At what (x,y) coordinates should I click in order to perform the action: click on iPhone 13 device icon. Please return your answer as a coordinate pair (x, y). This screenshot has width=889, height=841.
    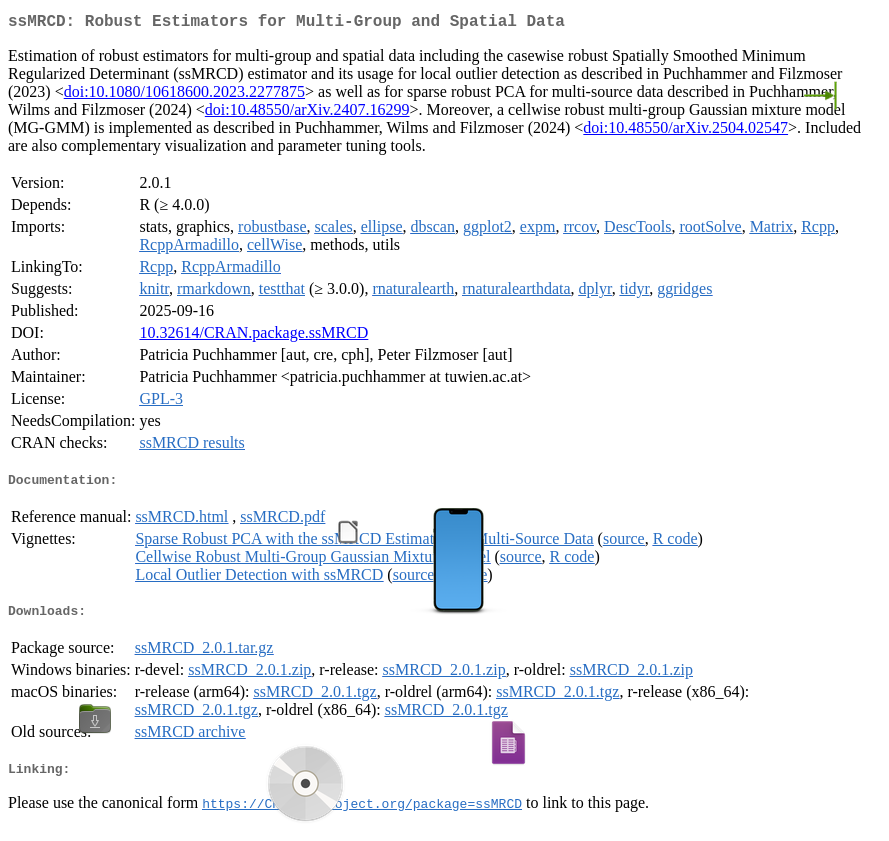
    Looking at the image, I should click on (458, 561).